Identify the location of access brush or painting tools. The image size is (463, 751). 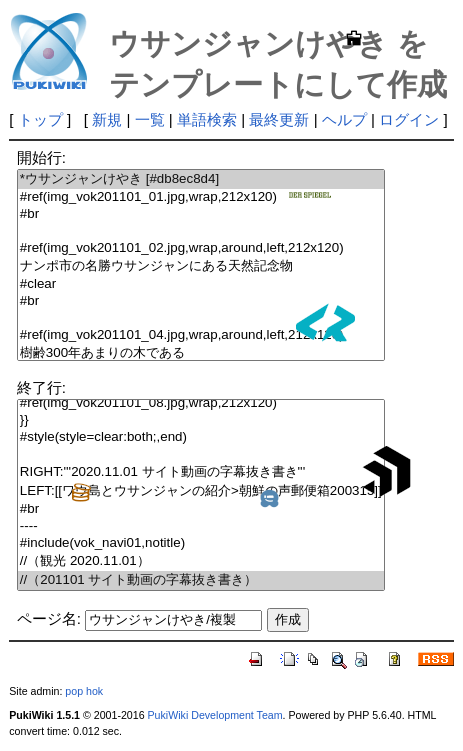
(354, 38).